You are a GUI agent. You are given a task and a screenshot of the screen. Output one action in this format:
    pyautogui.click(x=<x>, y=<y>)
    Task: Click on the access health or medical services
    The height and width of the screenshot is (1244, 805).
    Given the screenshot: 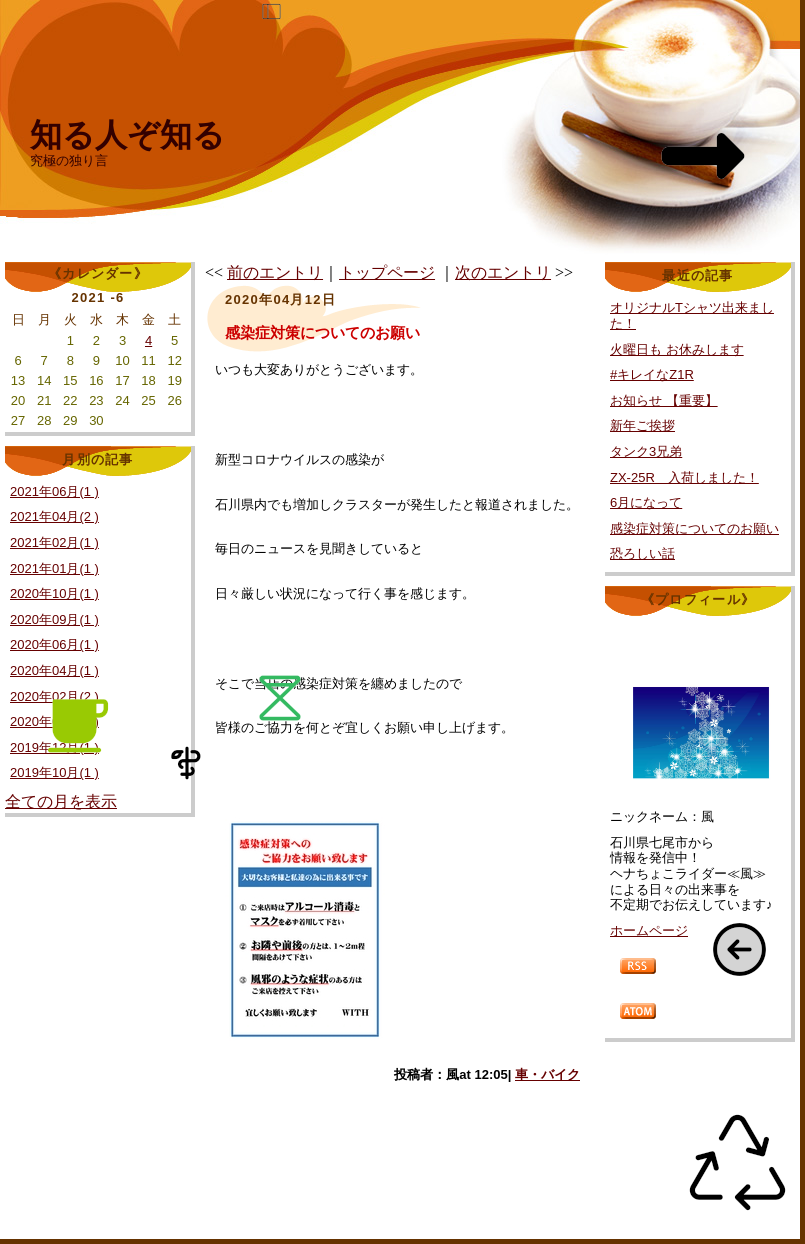 What is the action you would take?
    pyautogui.click(x=187, y=763)
    